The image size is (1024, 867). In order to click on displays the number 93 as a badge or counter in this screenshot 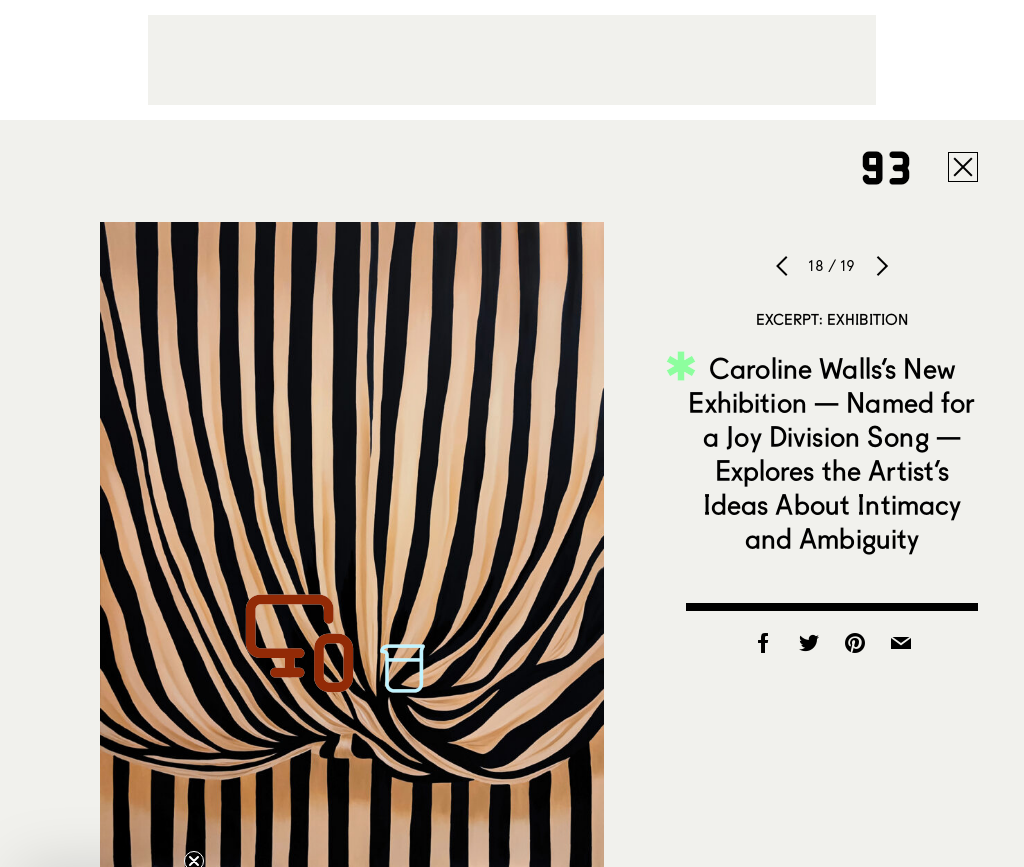, I will do `click(886, 168)`.